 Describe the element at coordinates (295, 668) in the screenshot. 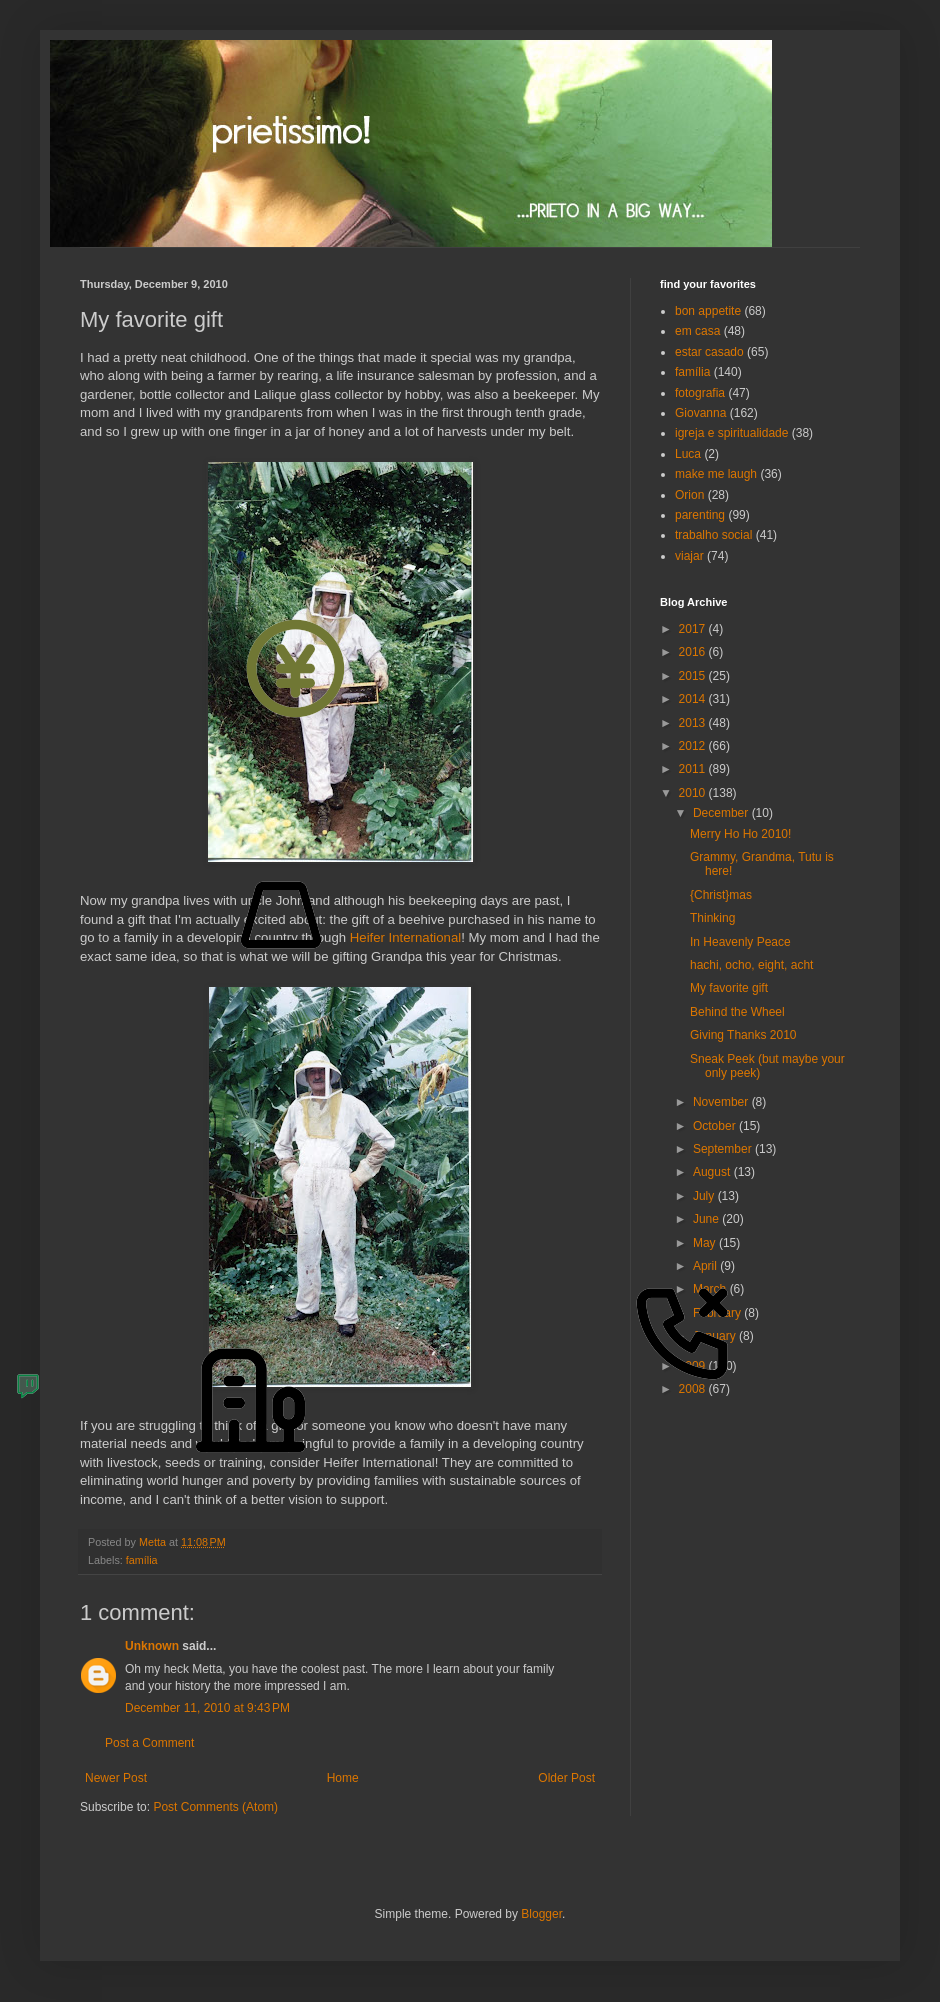

I see `view balance in japanese yen` at that location.